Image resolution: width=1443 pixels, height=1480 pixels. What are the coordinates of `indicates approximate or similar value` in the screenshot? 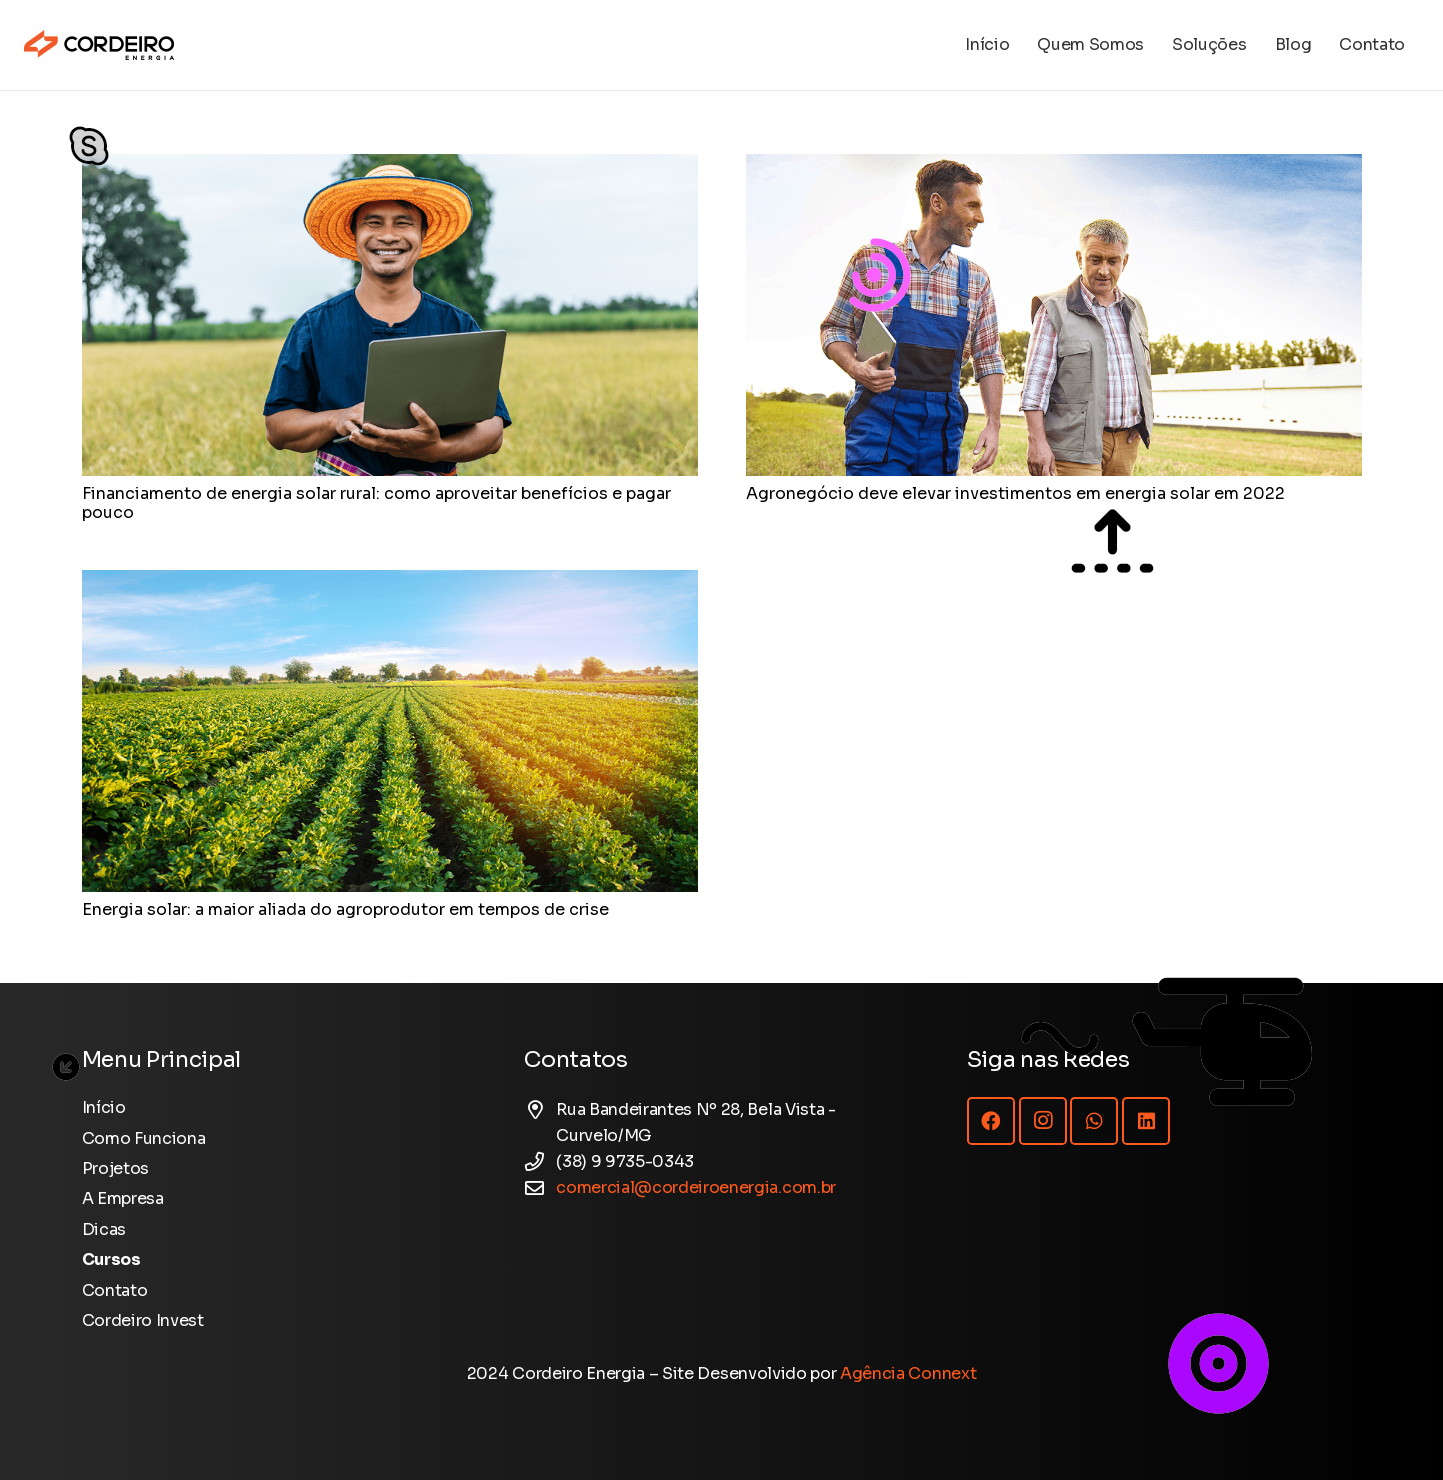 It's located at (1060, 1039).